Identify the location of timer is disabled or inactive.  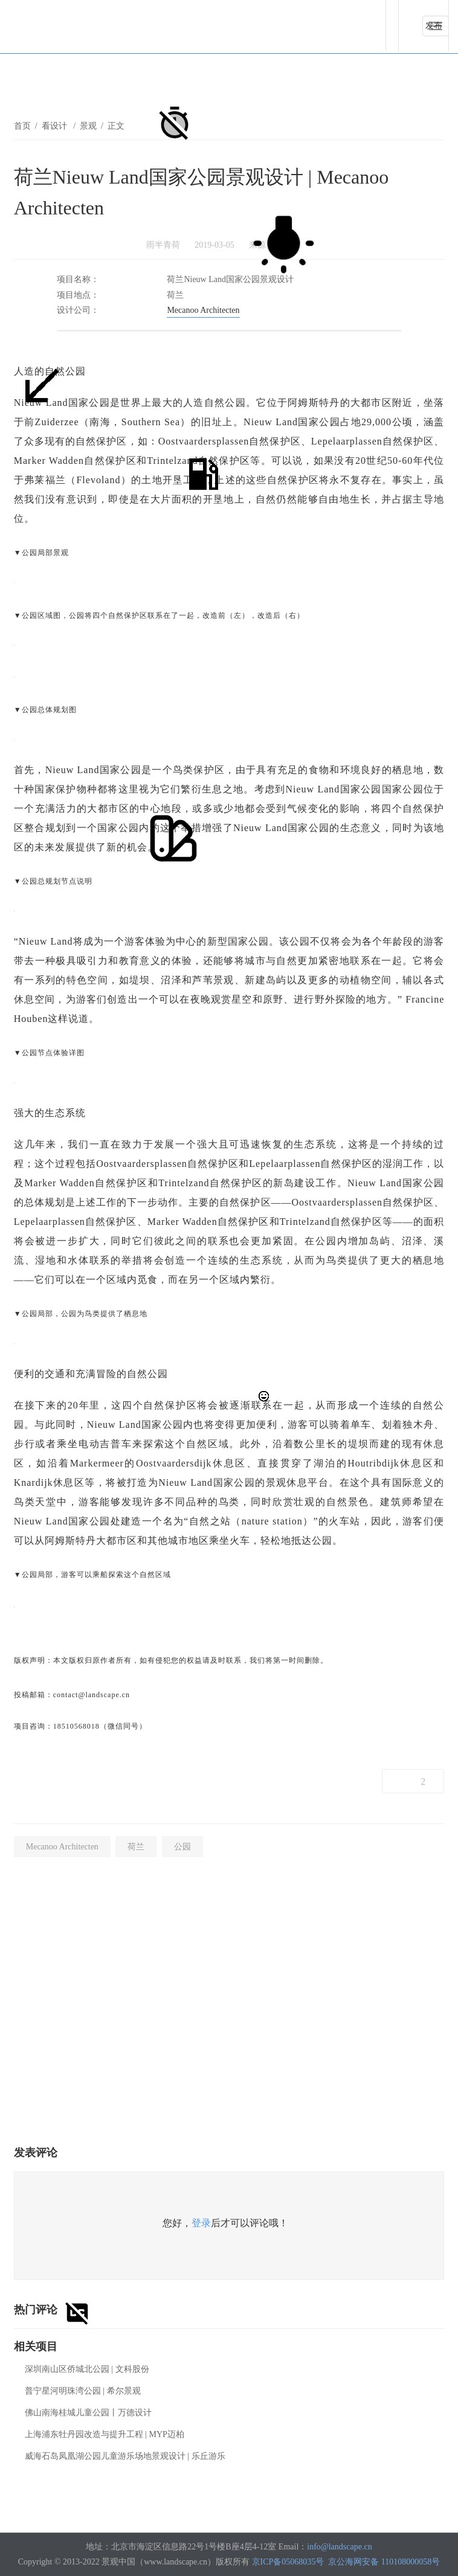
(175, 123).